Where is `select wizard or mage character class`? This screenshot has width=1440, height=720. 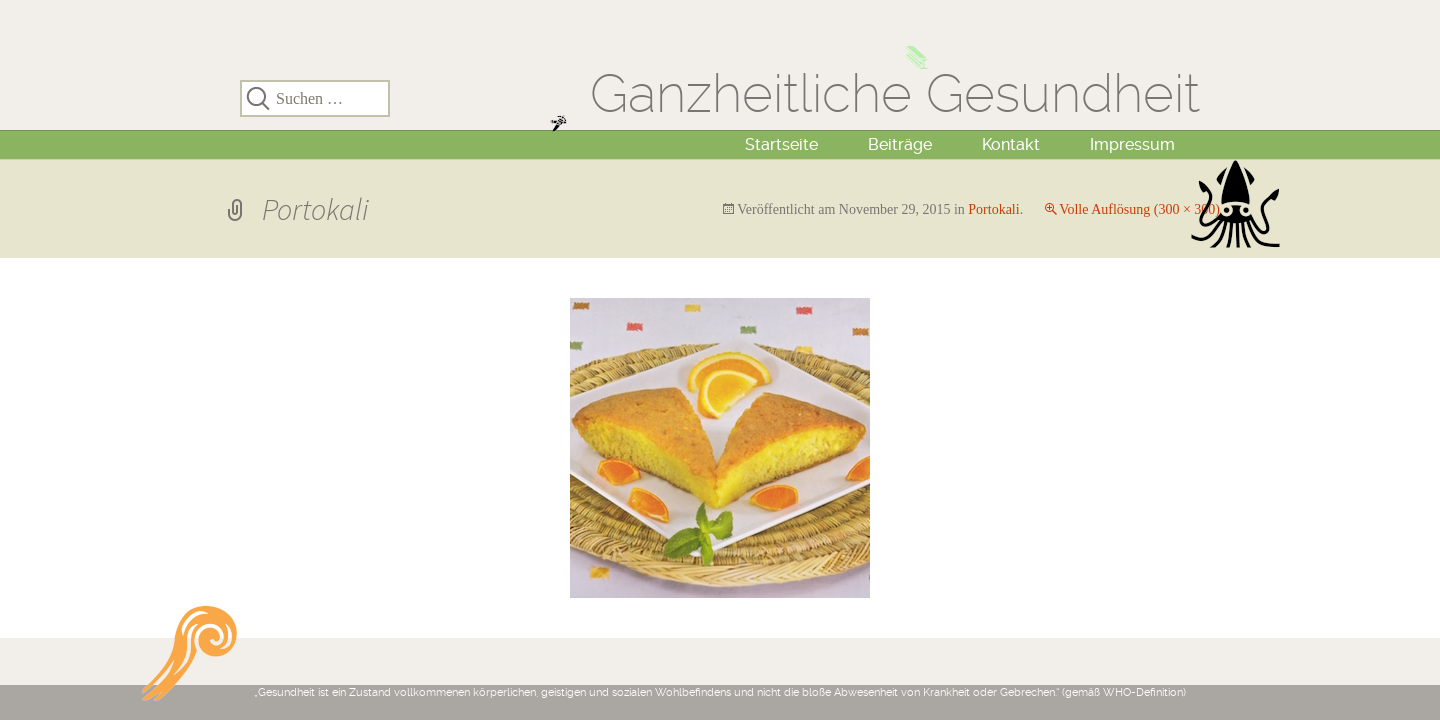
select wizard or mage character class is located at coordinates (190, 653).